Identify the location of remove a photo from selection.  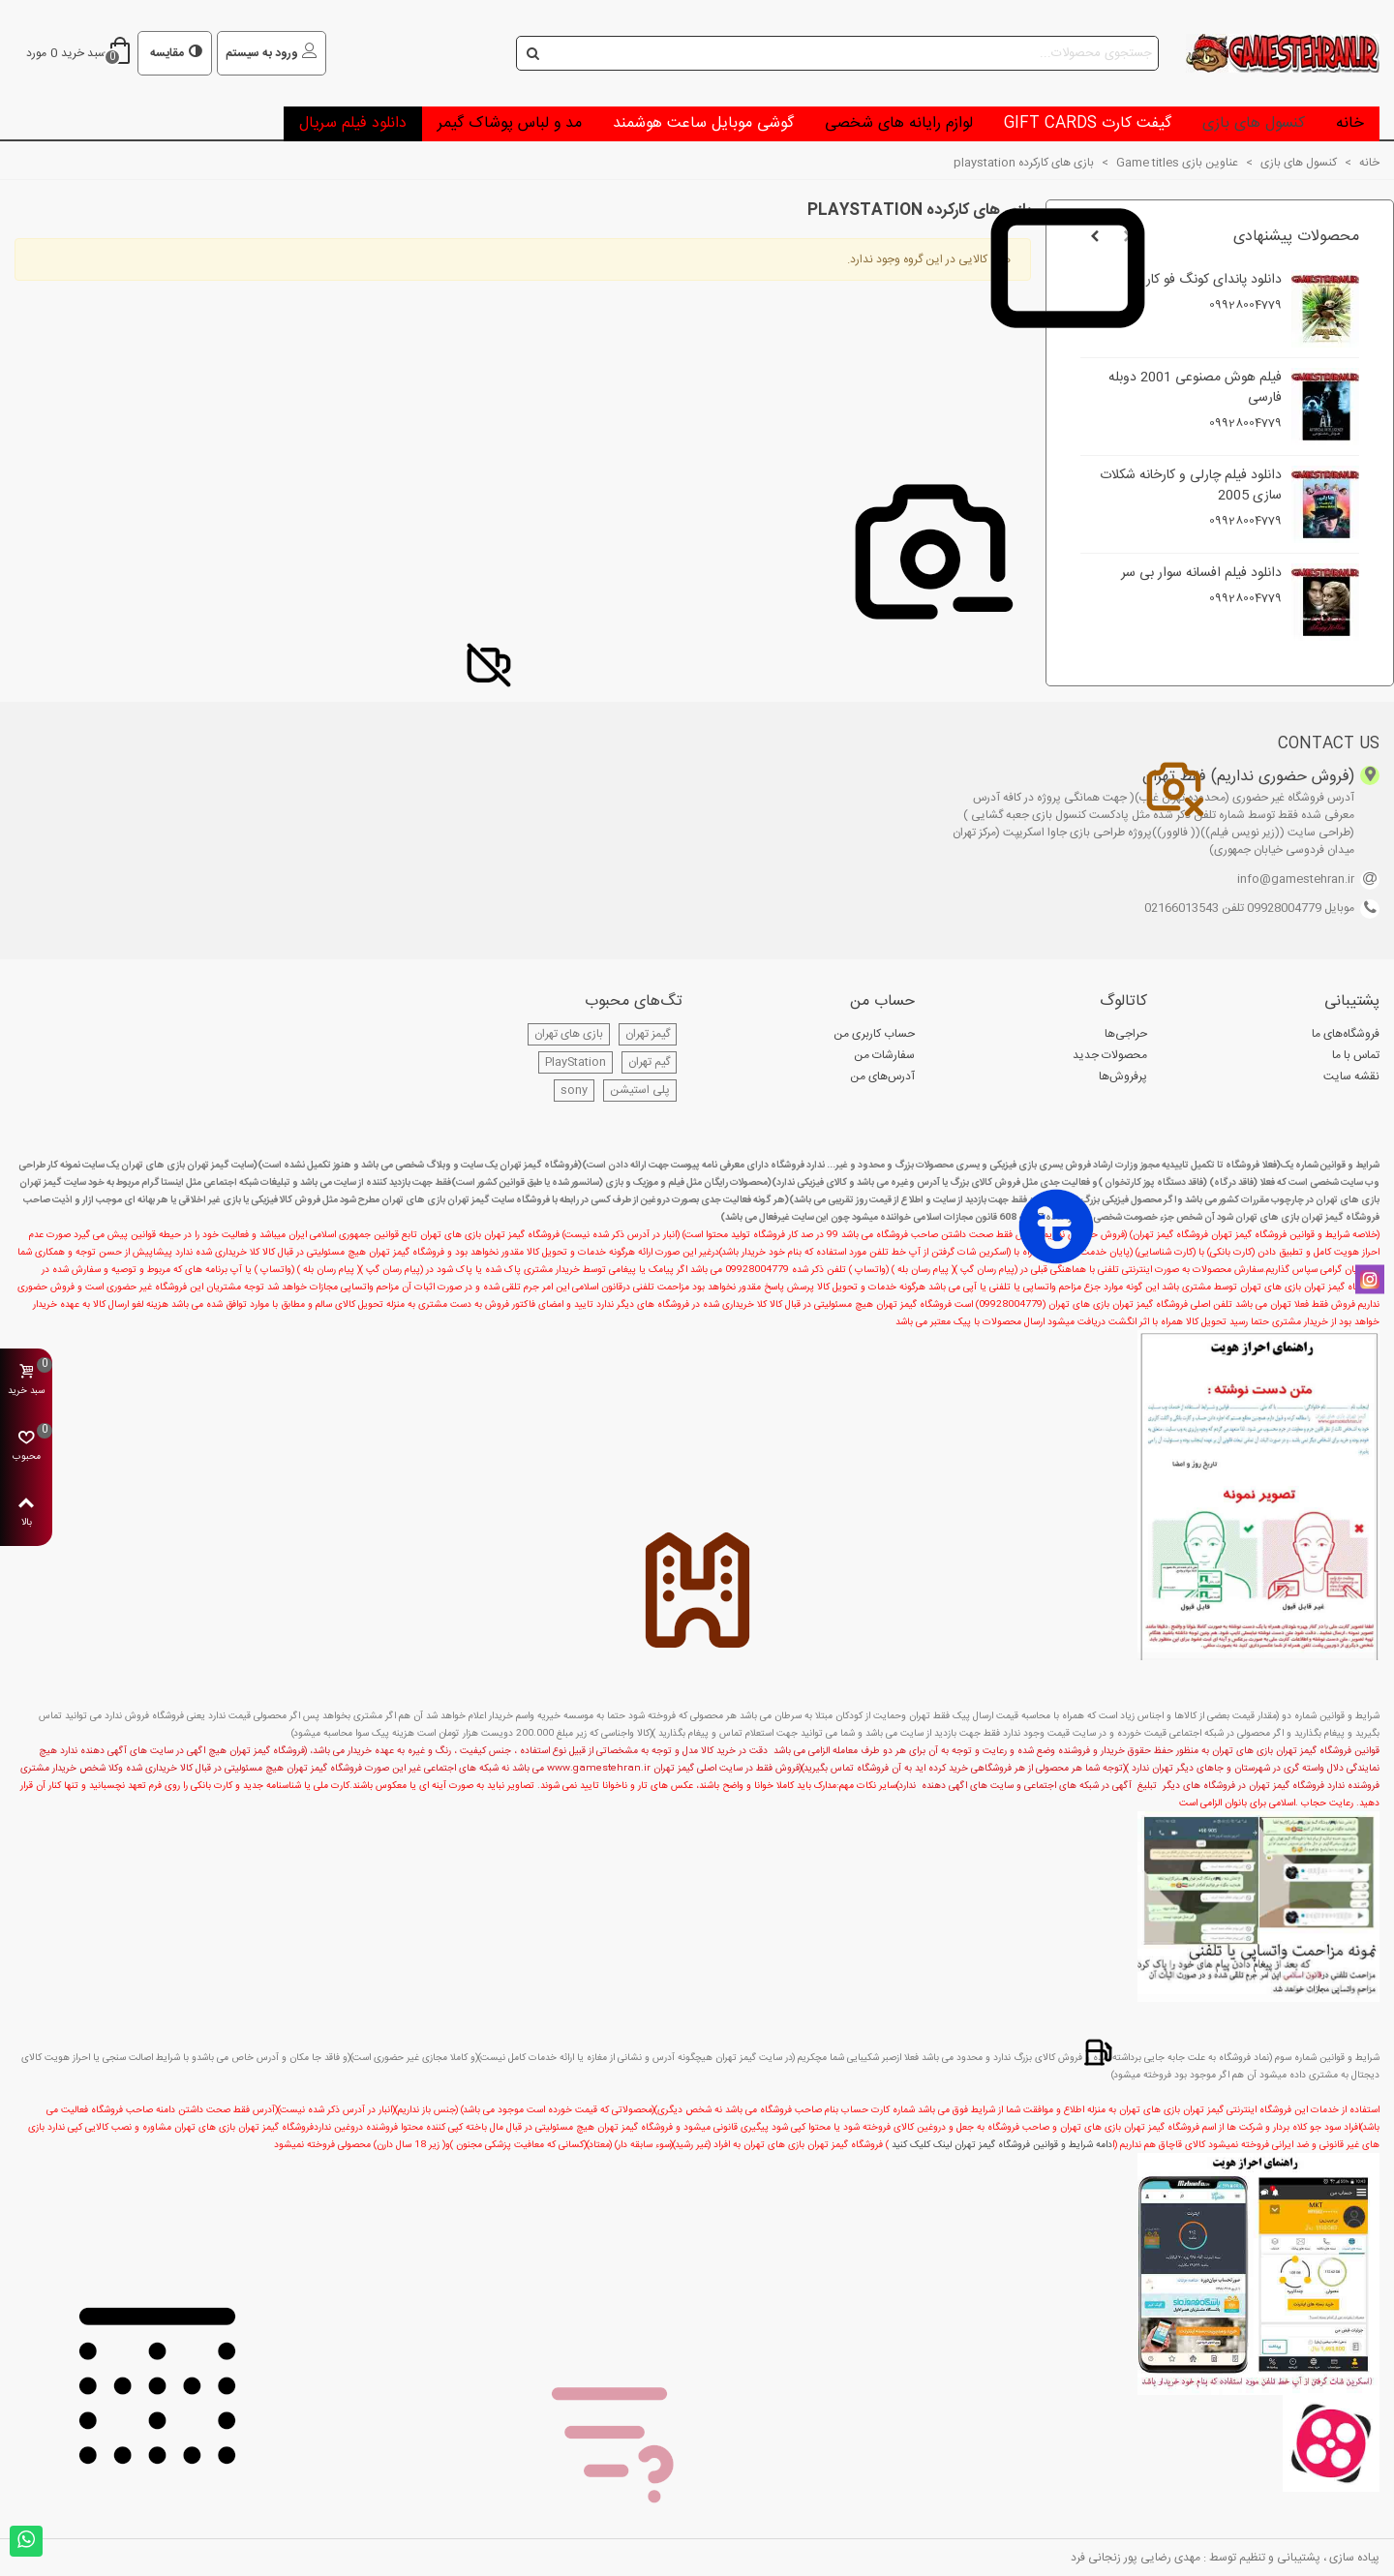
(930, 552).